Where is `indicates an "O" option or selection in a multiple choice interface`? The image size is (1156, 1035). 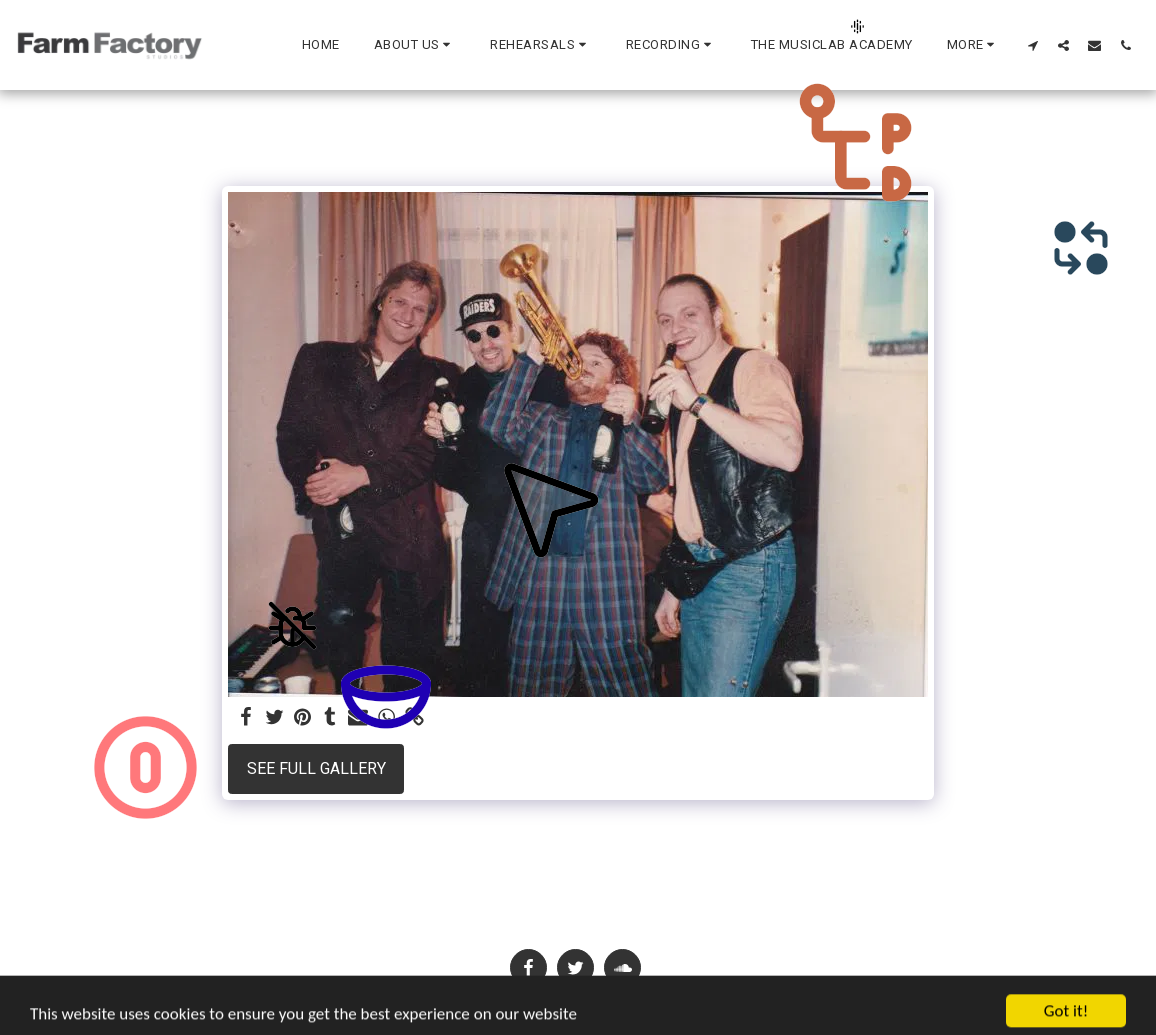 indicates an "O" option or selection in a multiple choice interface is located at coordinates (145, 767).